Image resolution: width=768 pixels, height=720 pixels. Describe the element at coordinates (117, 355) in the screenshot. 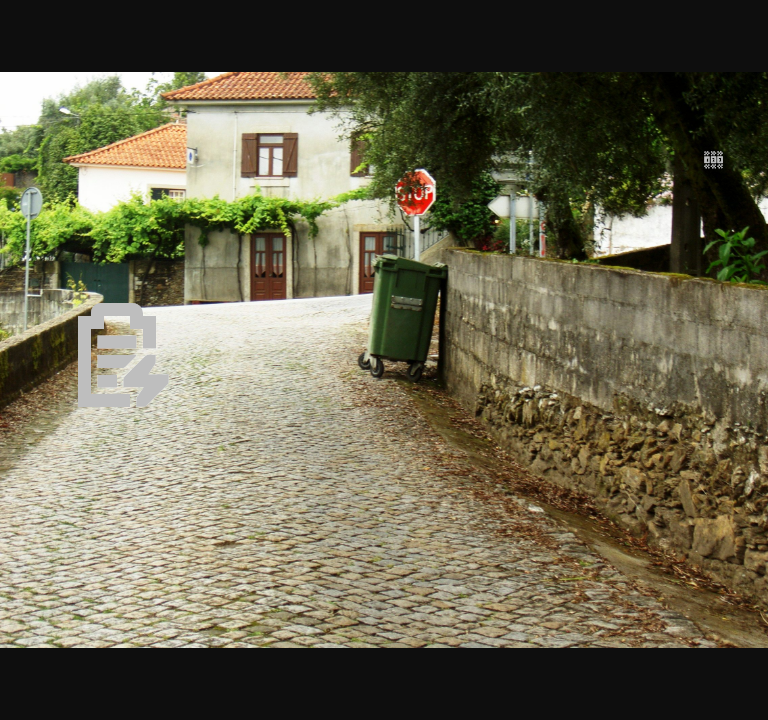

I see `battery fully charged and currently charging` at that location.